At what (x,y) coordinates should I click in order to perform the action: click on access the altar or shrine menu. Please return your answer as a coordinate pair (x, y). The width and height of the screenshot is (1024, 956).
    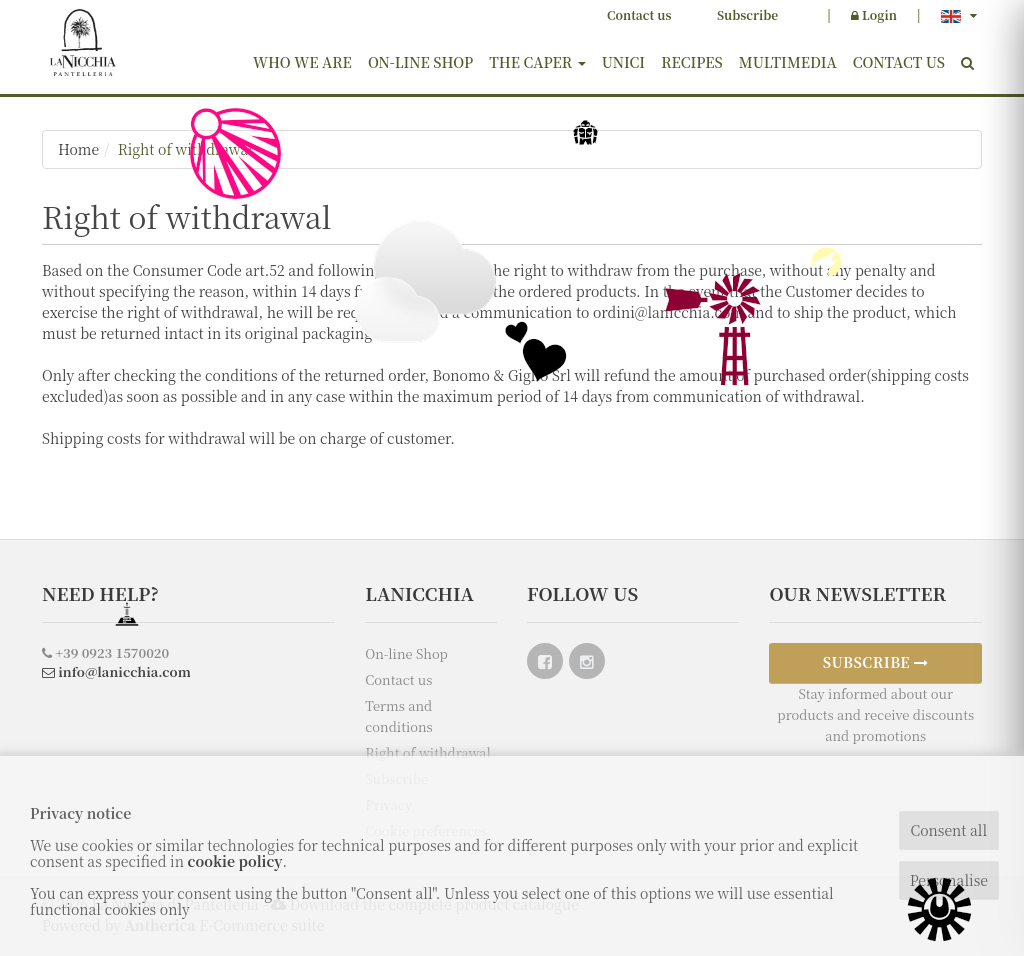
    Looking at the image, I should click on (127, 614).